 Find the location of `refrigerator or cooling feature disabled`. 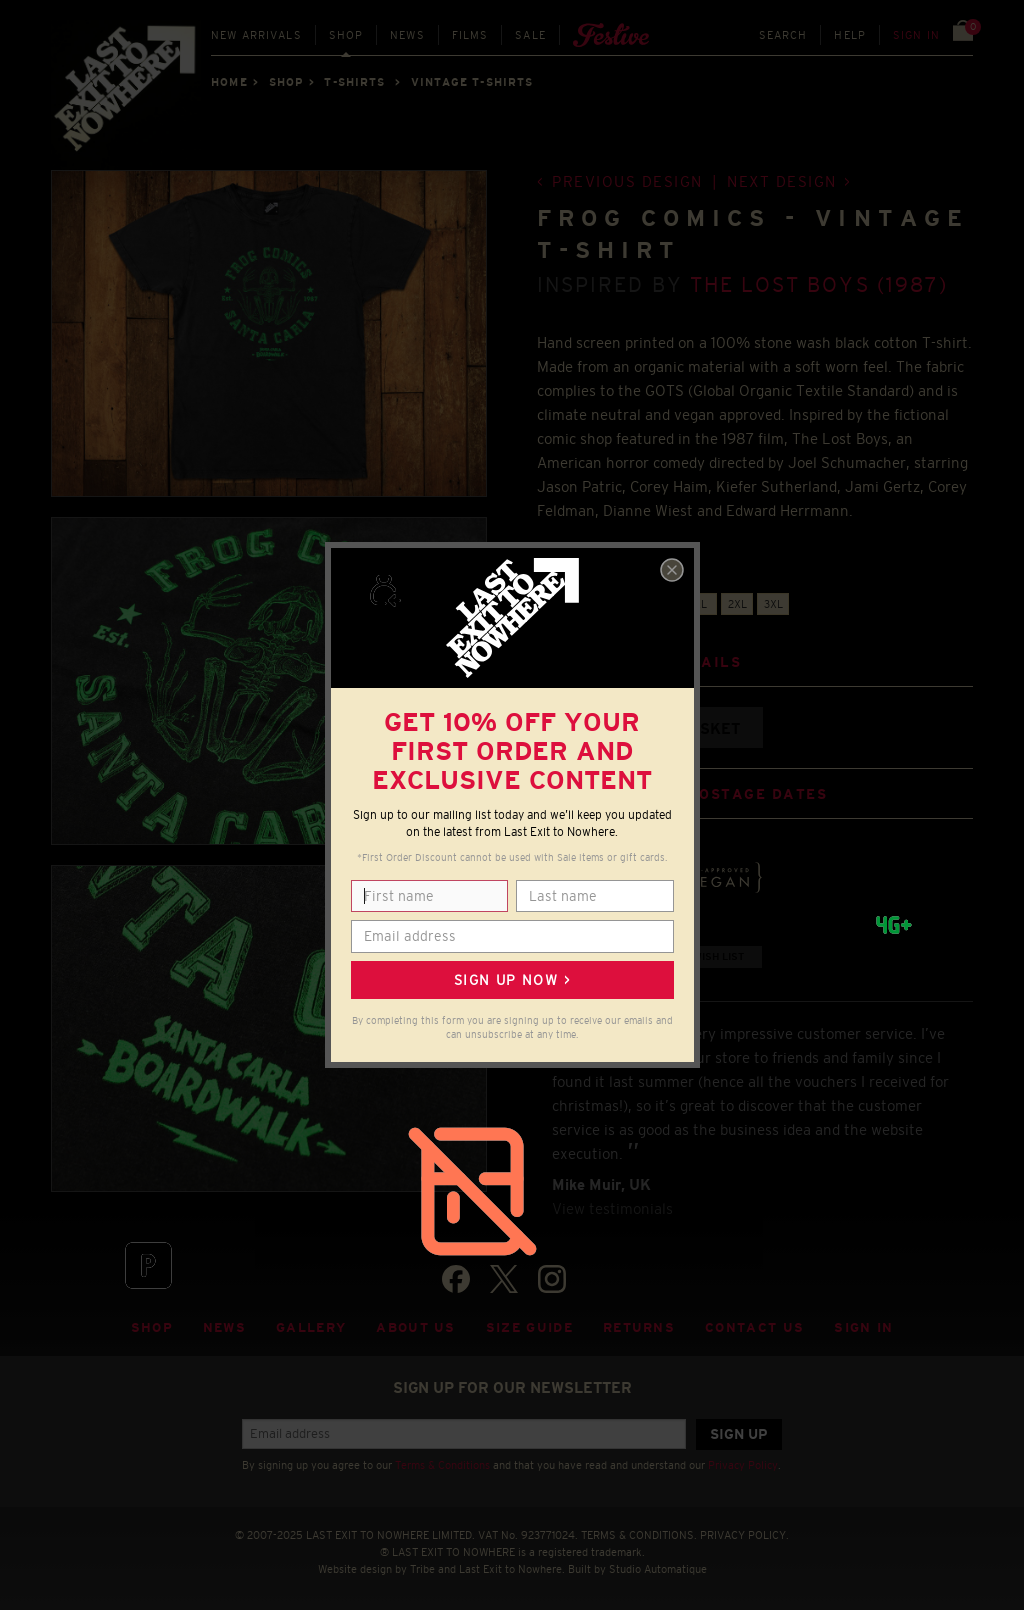

refrigerator or cooling feature disabled is located at coordinates (472, 1191).